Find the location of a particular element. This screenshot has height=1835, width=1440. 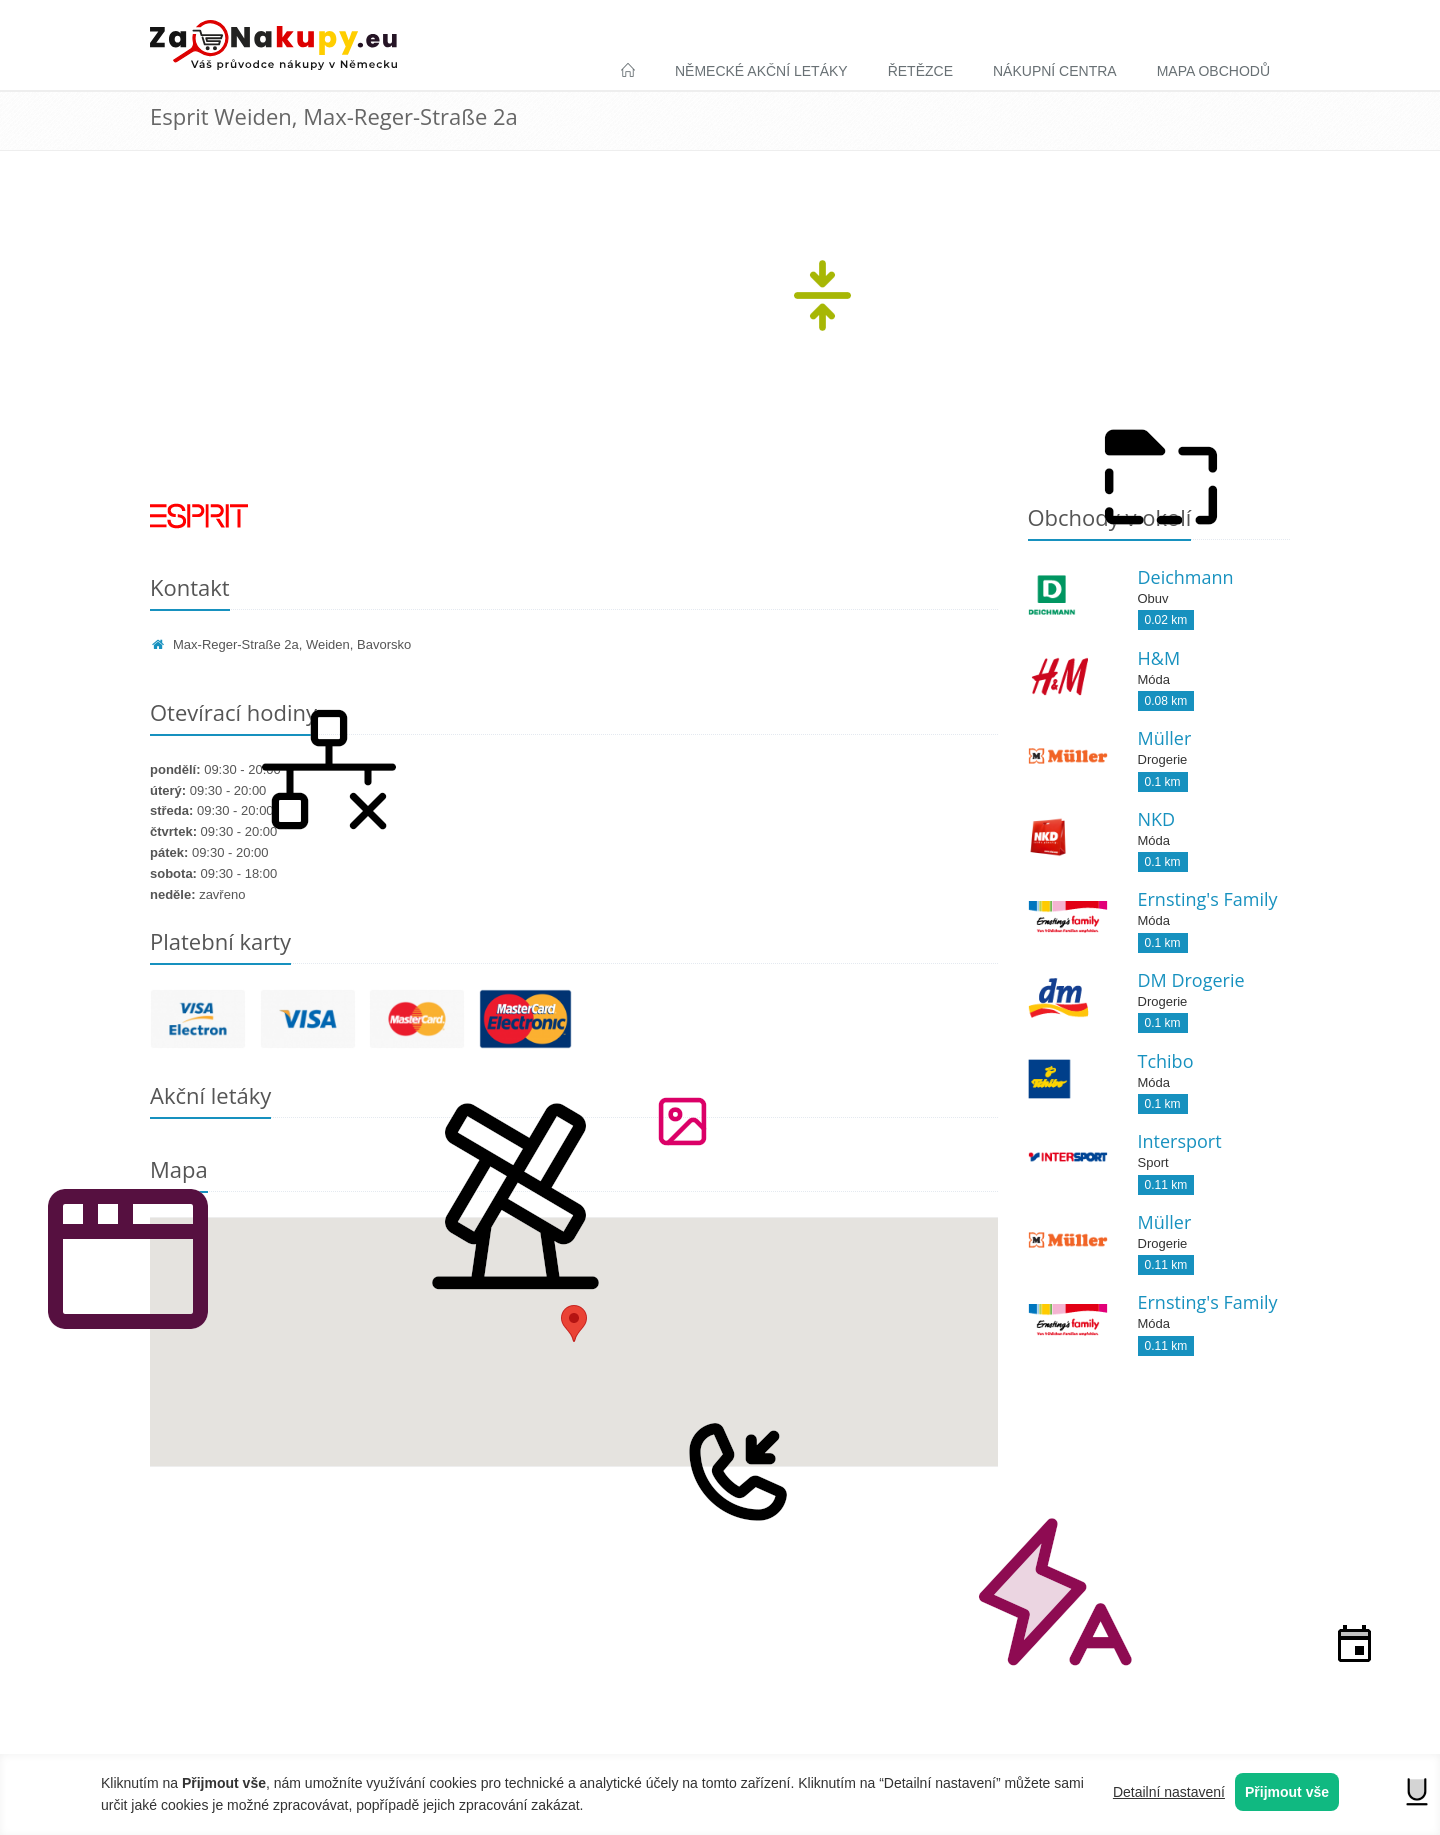

network connection unavailable or disconnected is located at coordinates (329, 772).